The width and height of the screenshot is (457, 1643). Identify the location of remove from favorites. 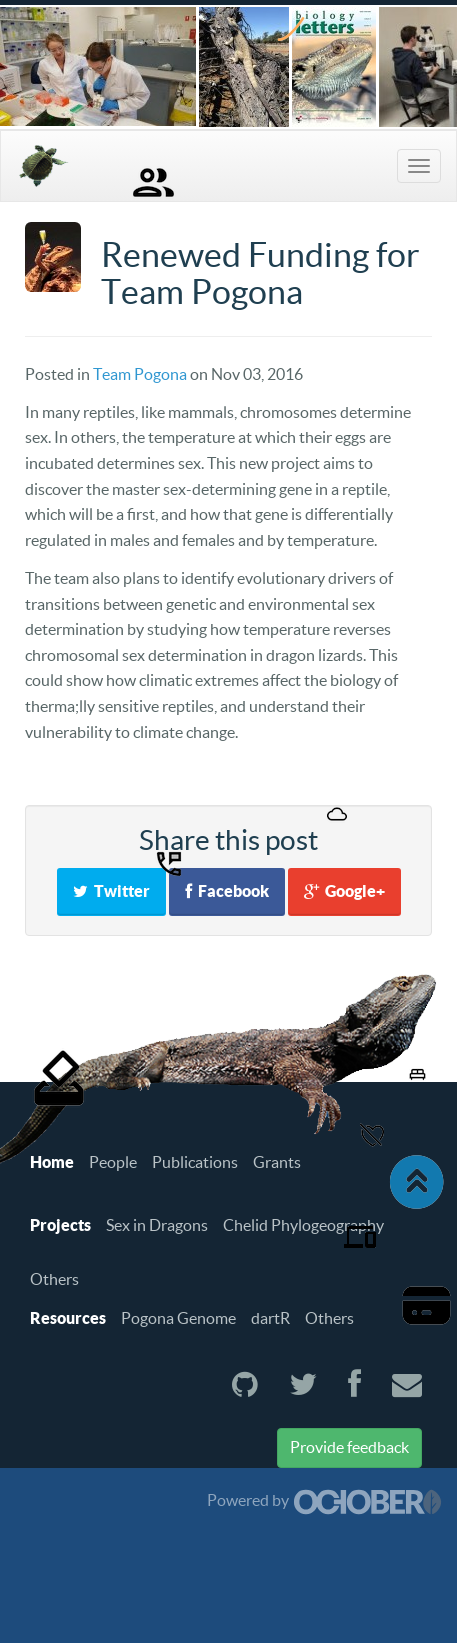
(372, 1135).